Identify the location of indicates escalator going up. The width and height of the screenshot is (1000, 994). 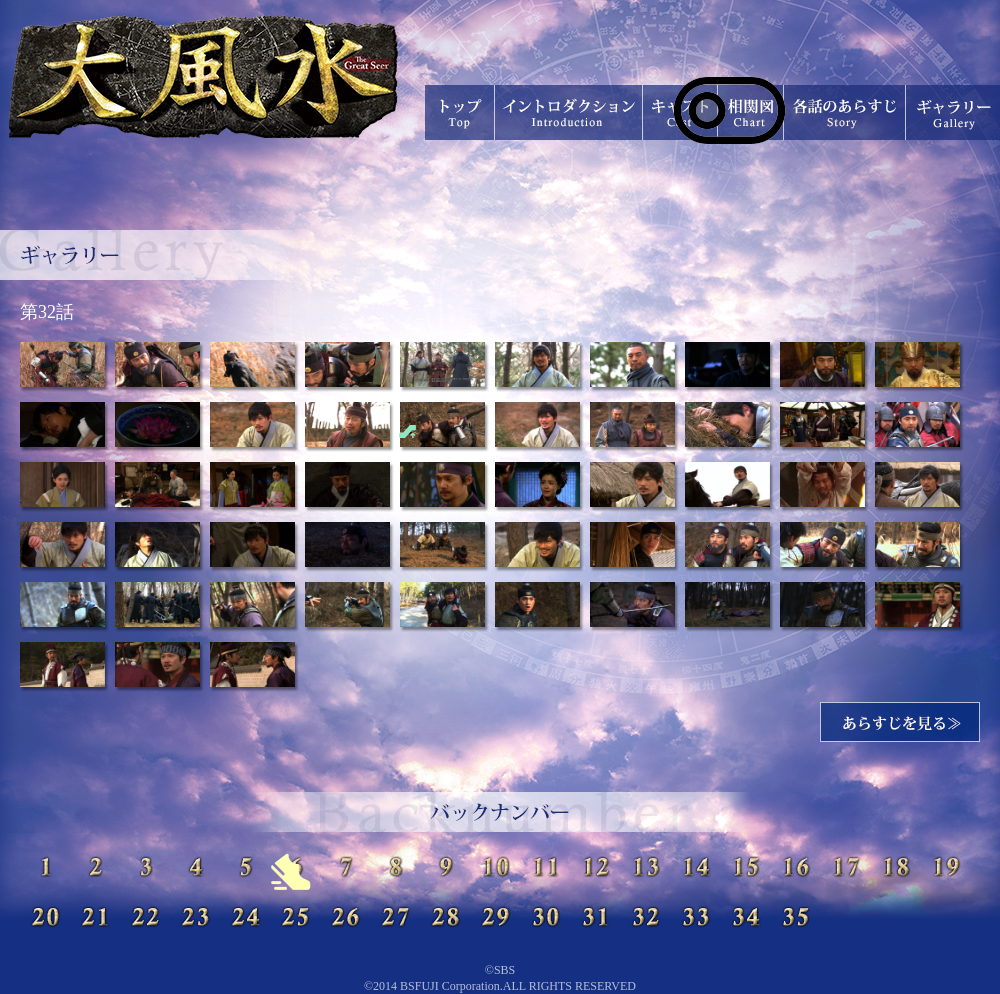
(407, 431).